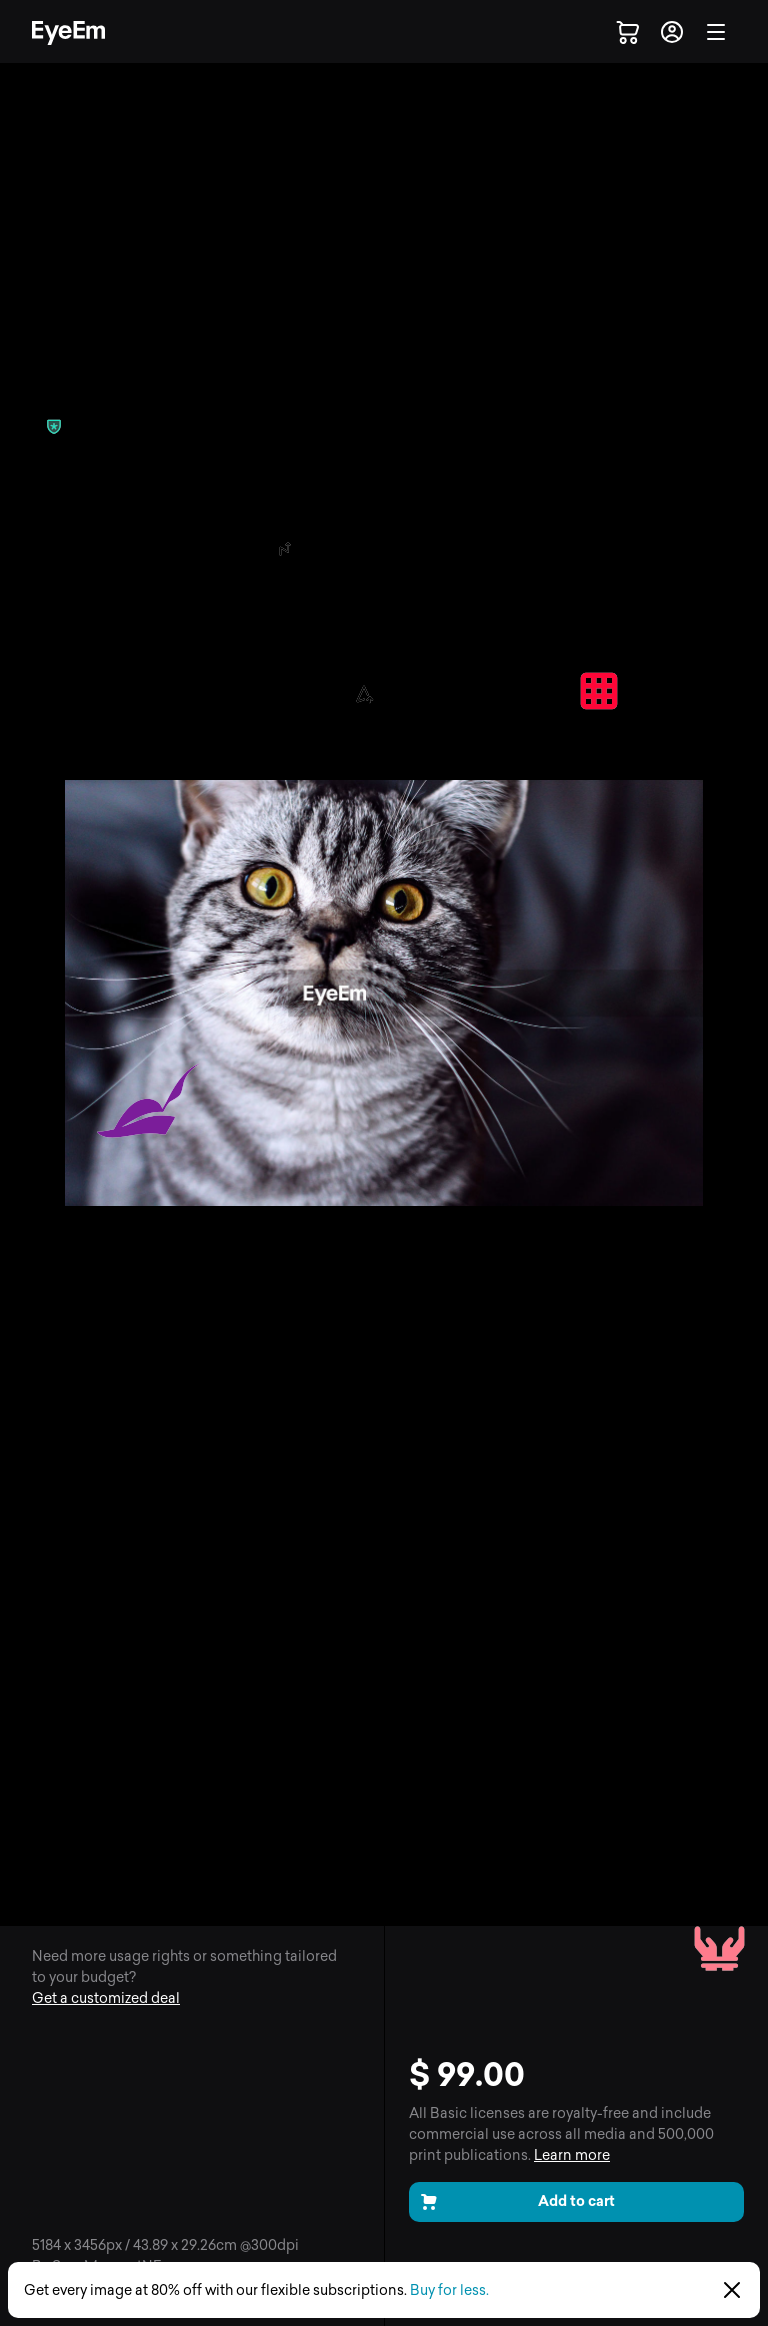  What do you see at coordinates (364, 694) in the screenshot?
I see `navigate upward or move to previous location` at bounding box center [364, 694].